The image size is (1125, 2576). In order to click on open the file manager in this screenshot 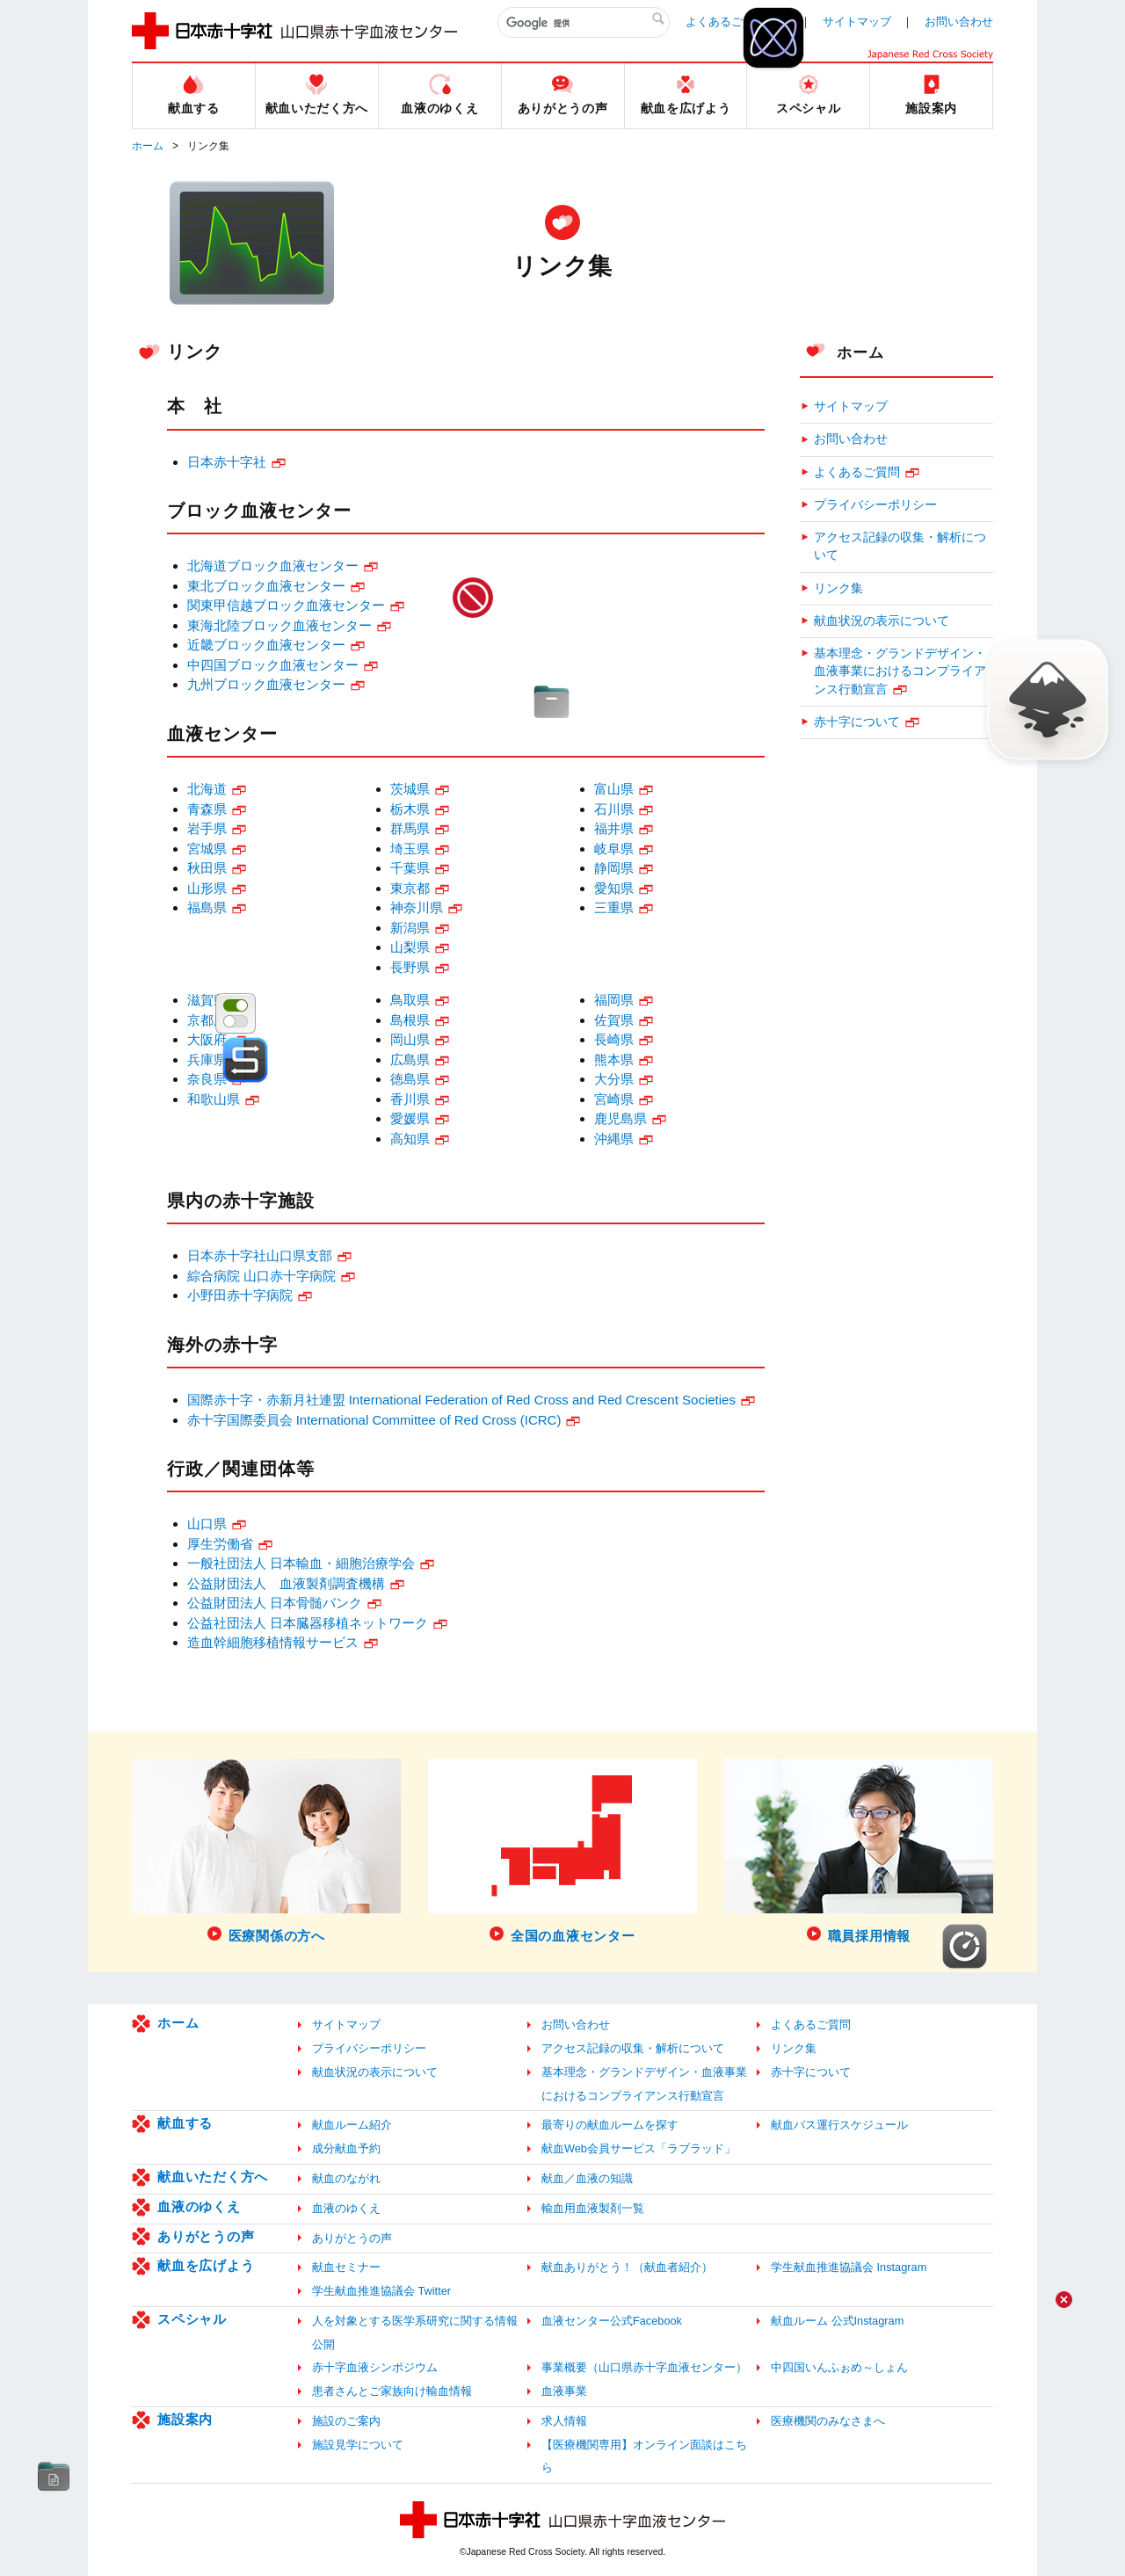, I will do `click(551, 701)`.